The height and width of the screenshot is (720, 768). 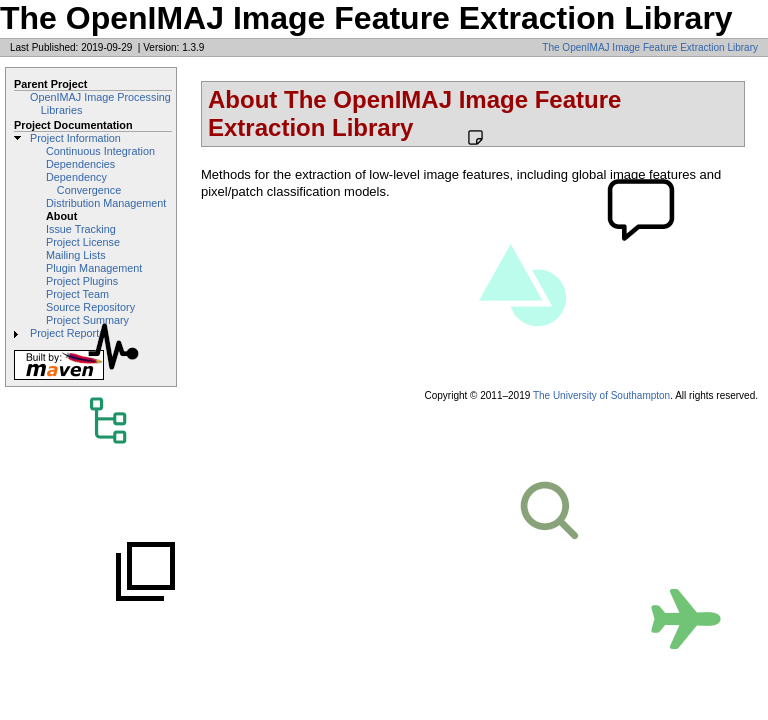 I want to click on open chat or messaging, so click(x=641, y=210).